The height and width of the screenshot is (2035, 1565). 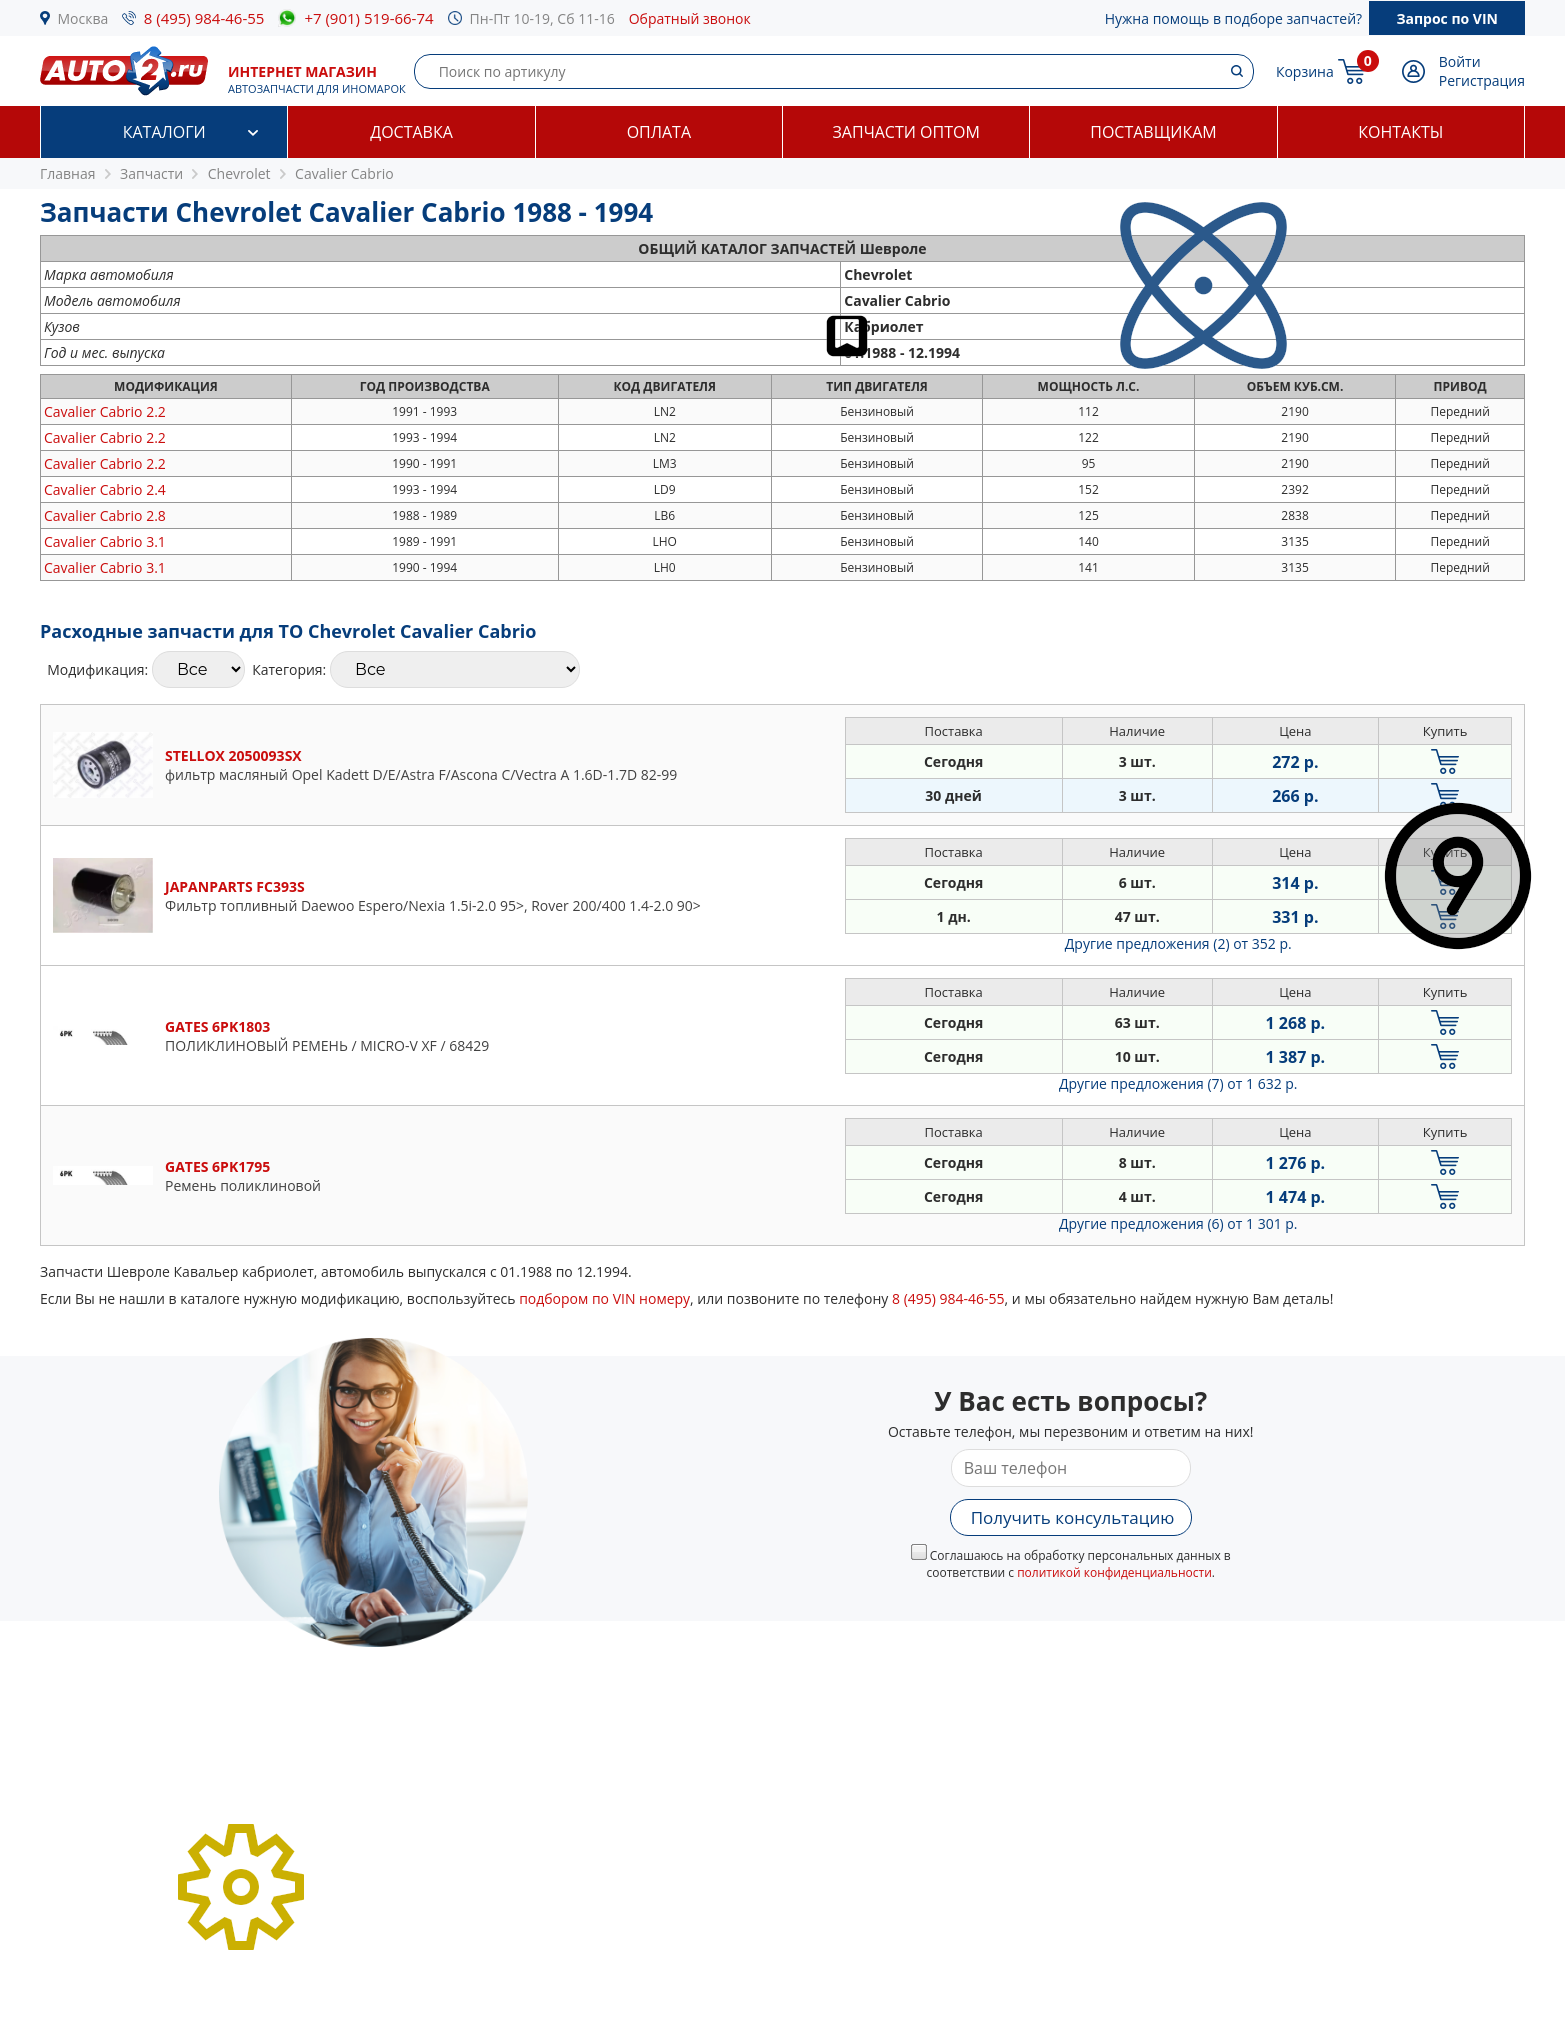 I want to click on save or bookmark this item, so click(x=847, y=336).